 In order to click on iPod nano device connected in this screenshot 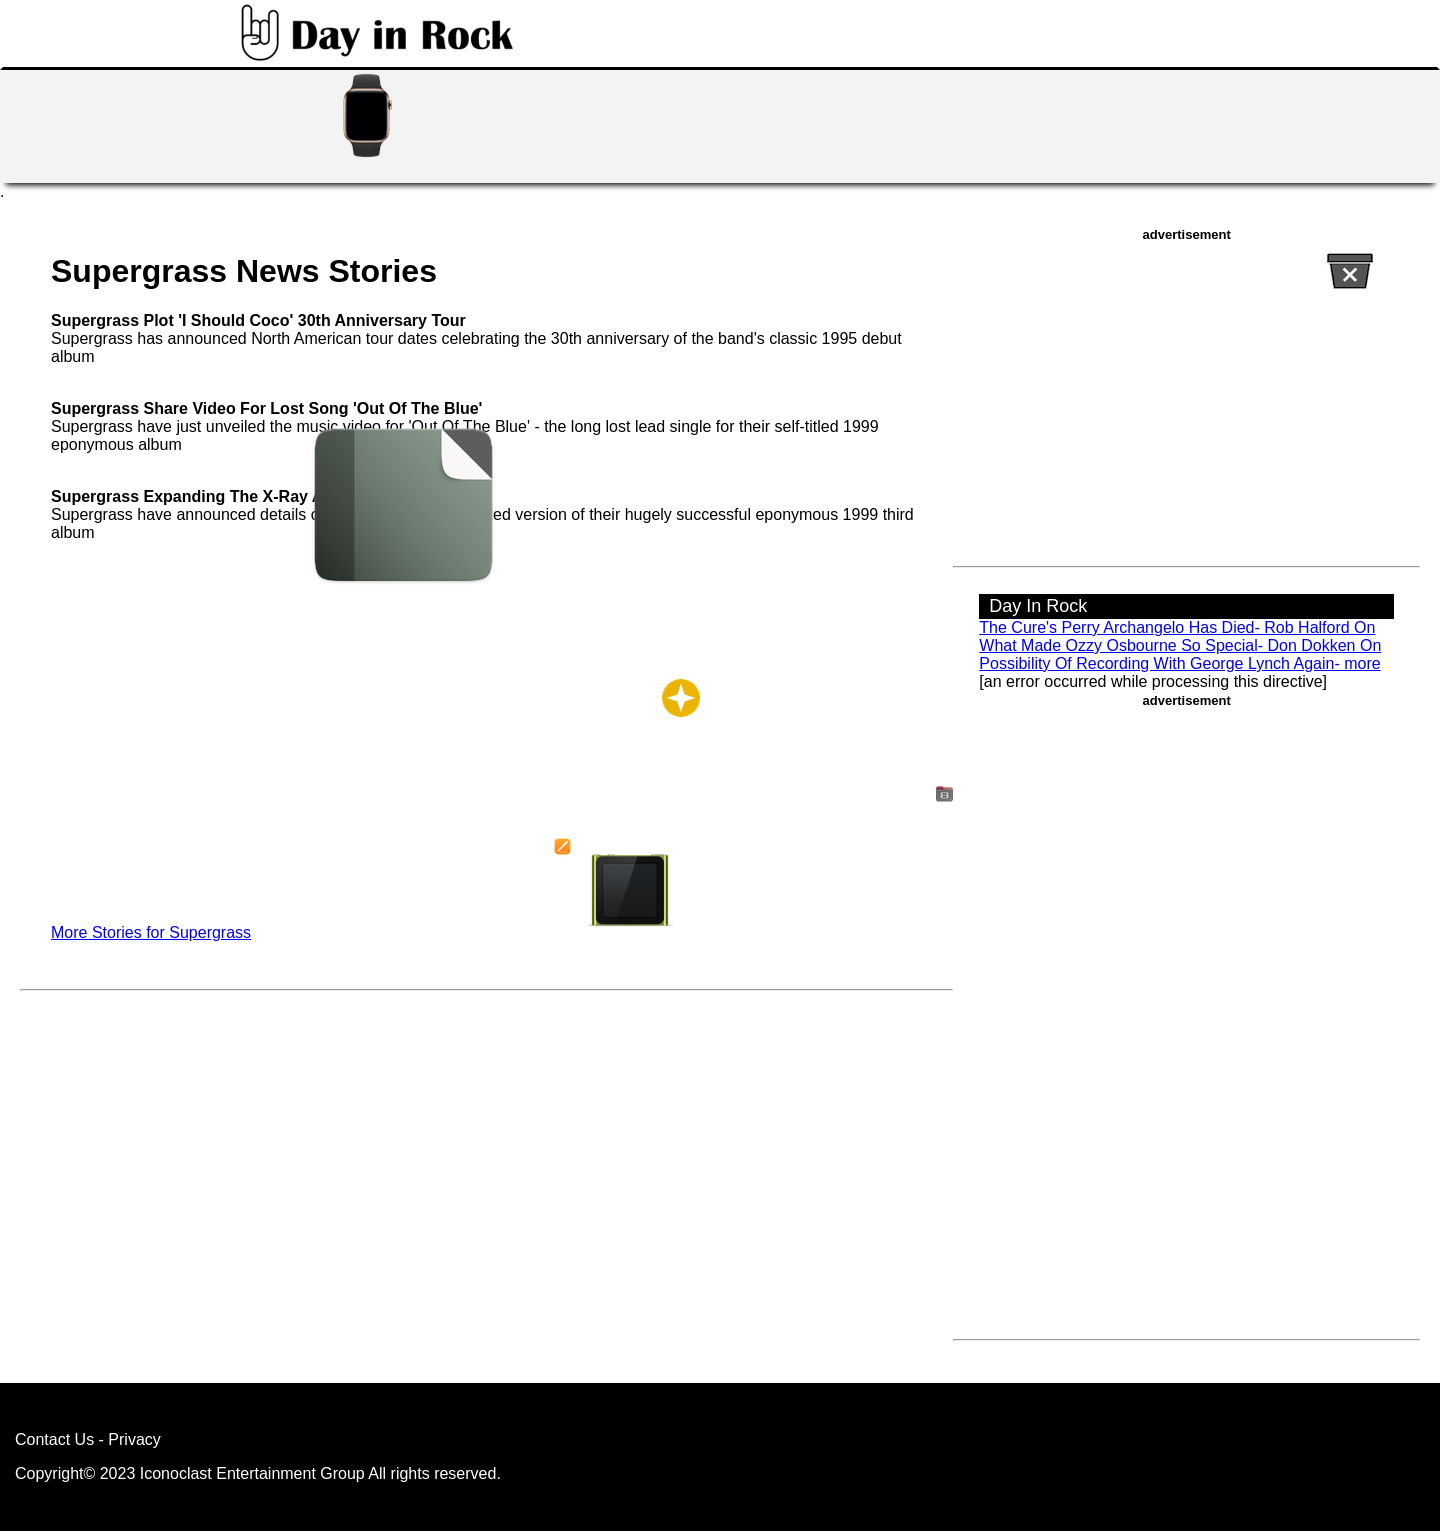, I will do `click(630, 890)`.